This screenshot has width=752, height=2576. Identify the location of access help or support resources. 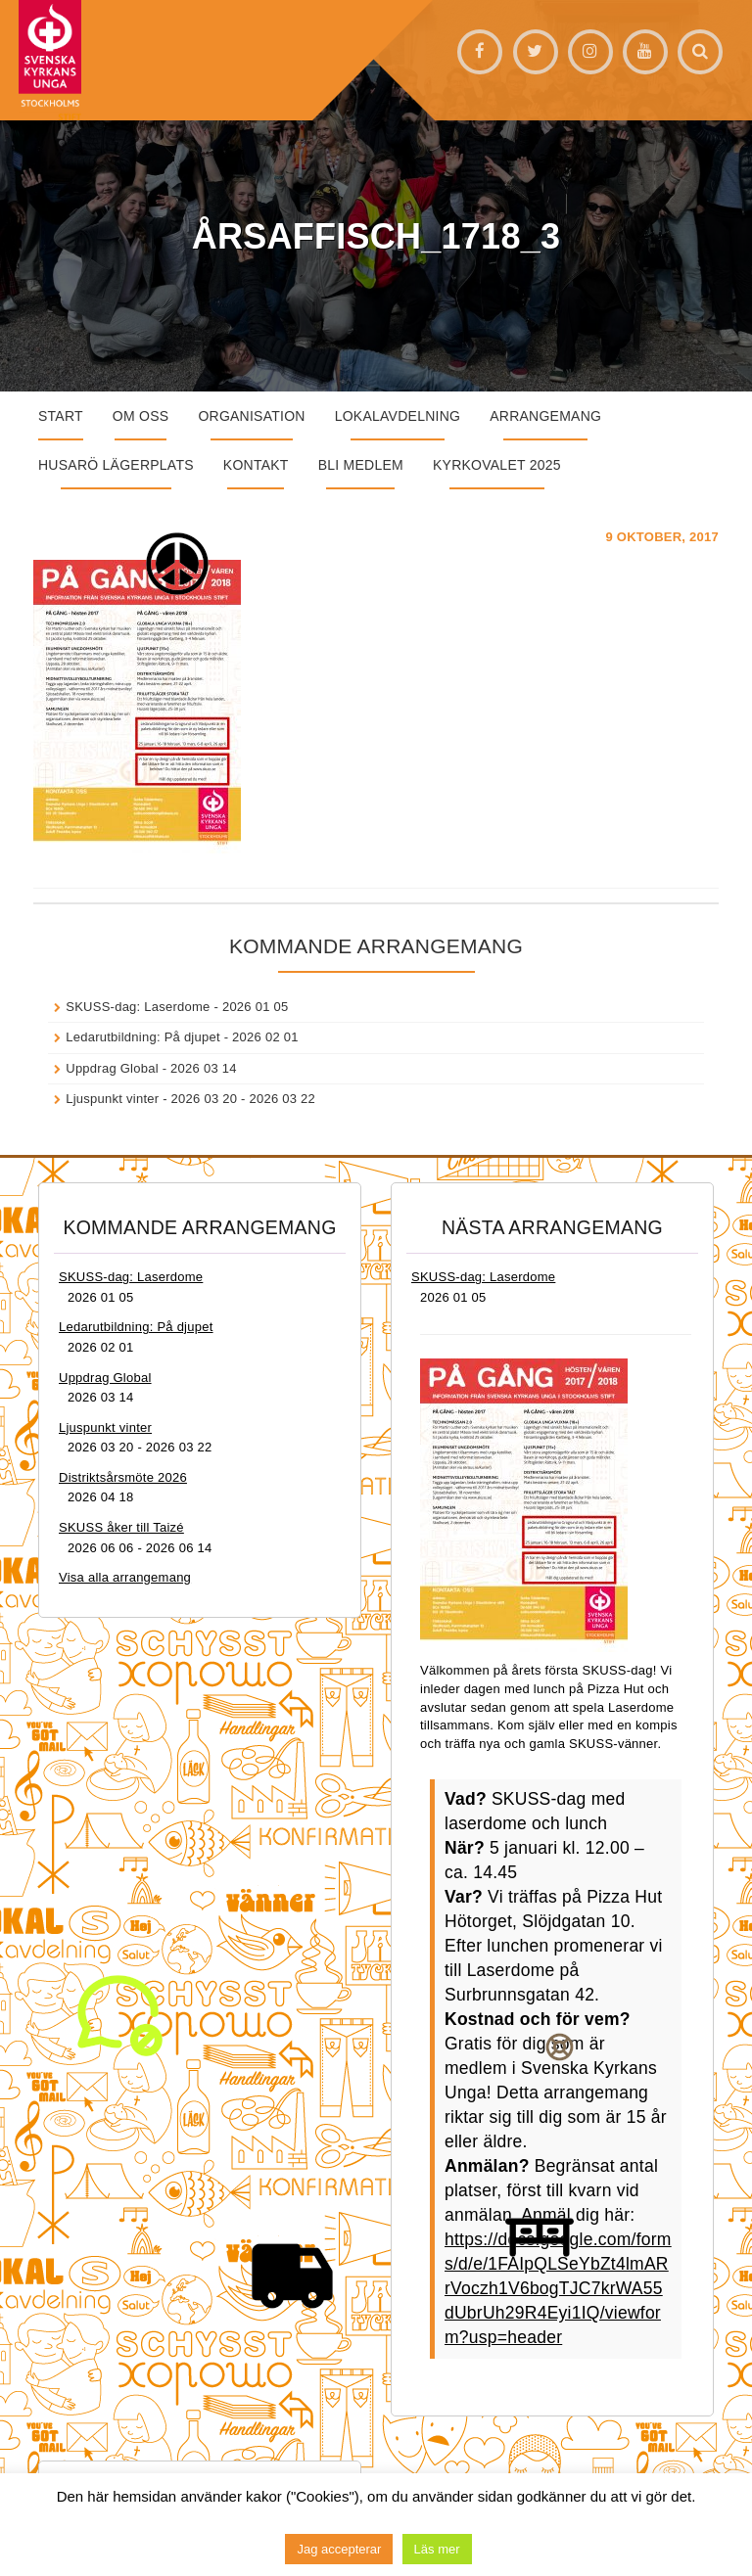
(559, 2047).